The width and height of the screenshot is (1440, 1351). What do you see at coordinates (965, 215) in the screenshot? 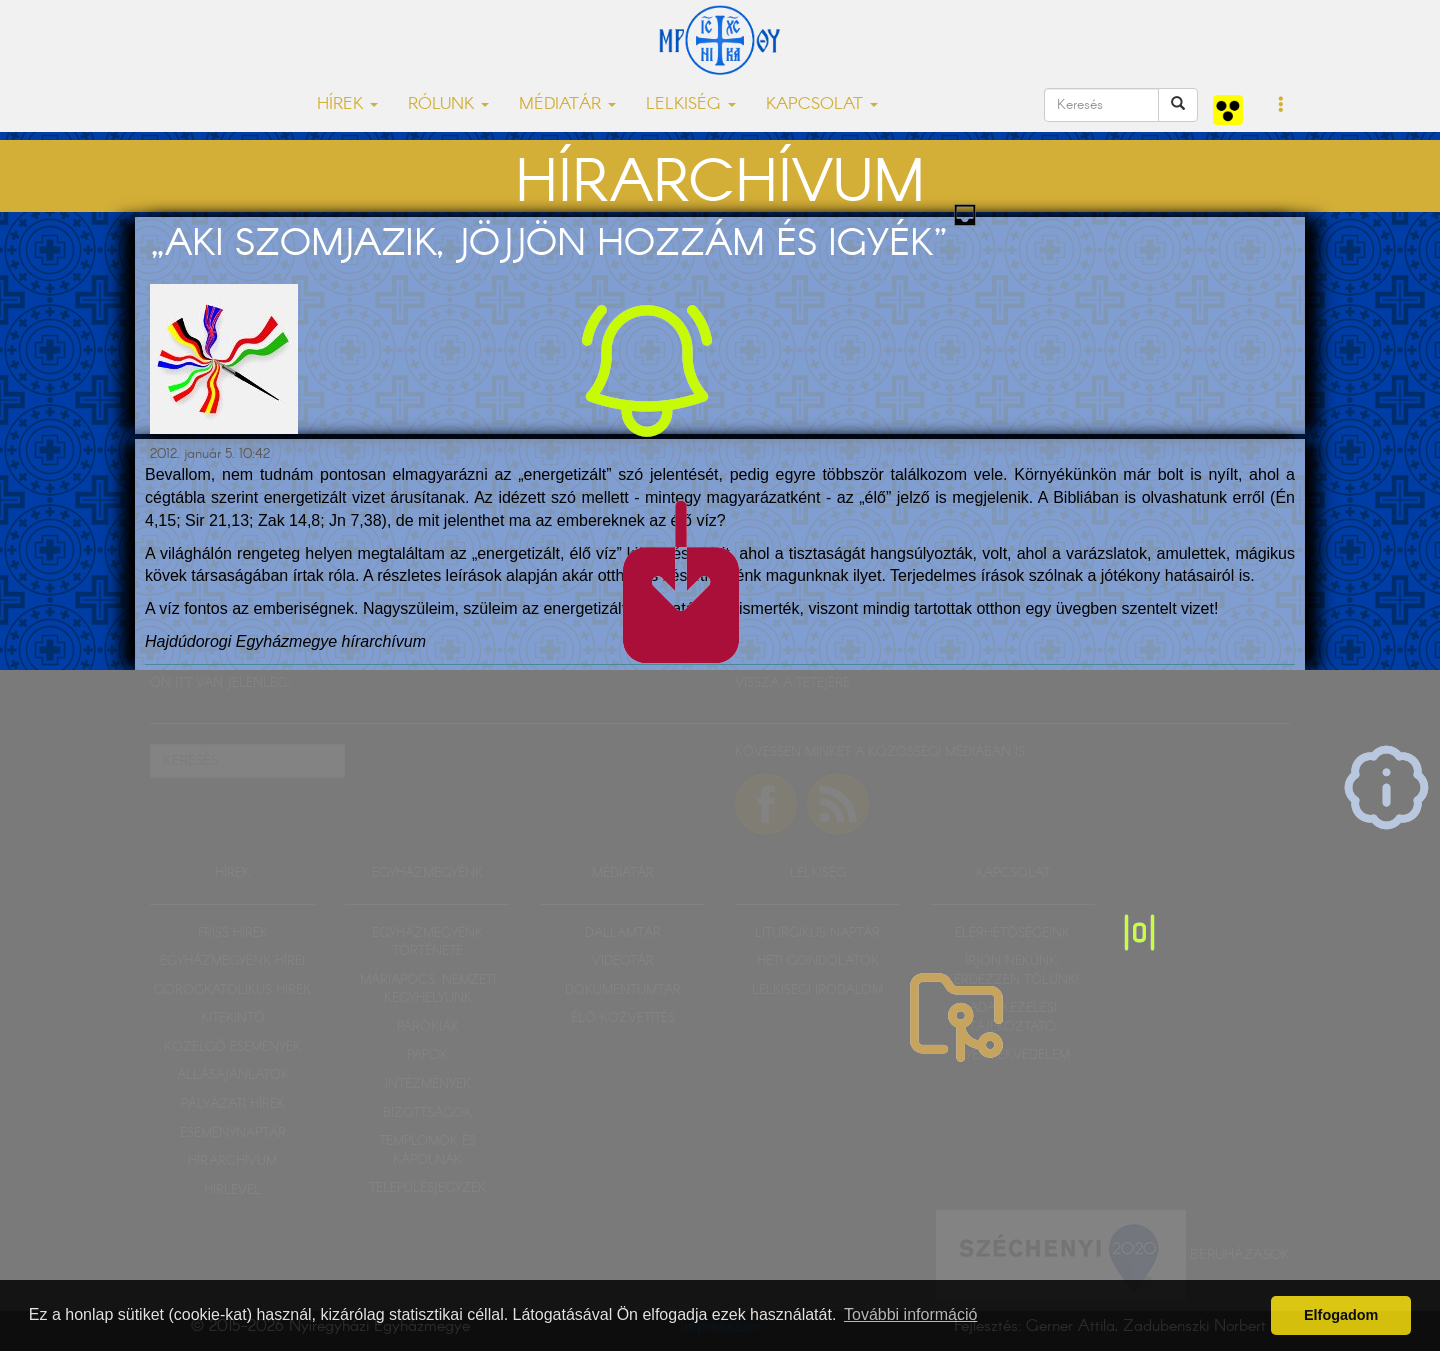
I see `access your inbox` at bounding box center [965, 215].